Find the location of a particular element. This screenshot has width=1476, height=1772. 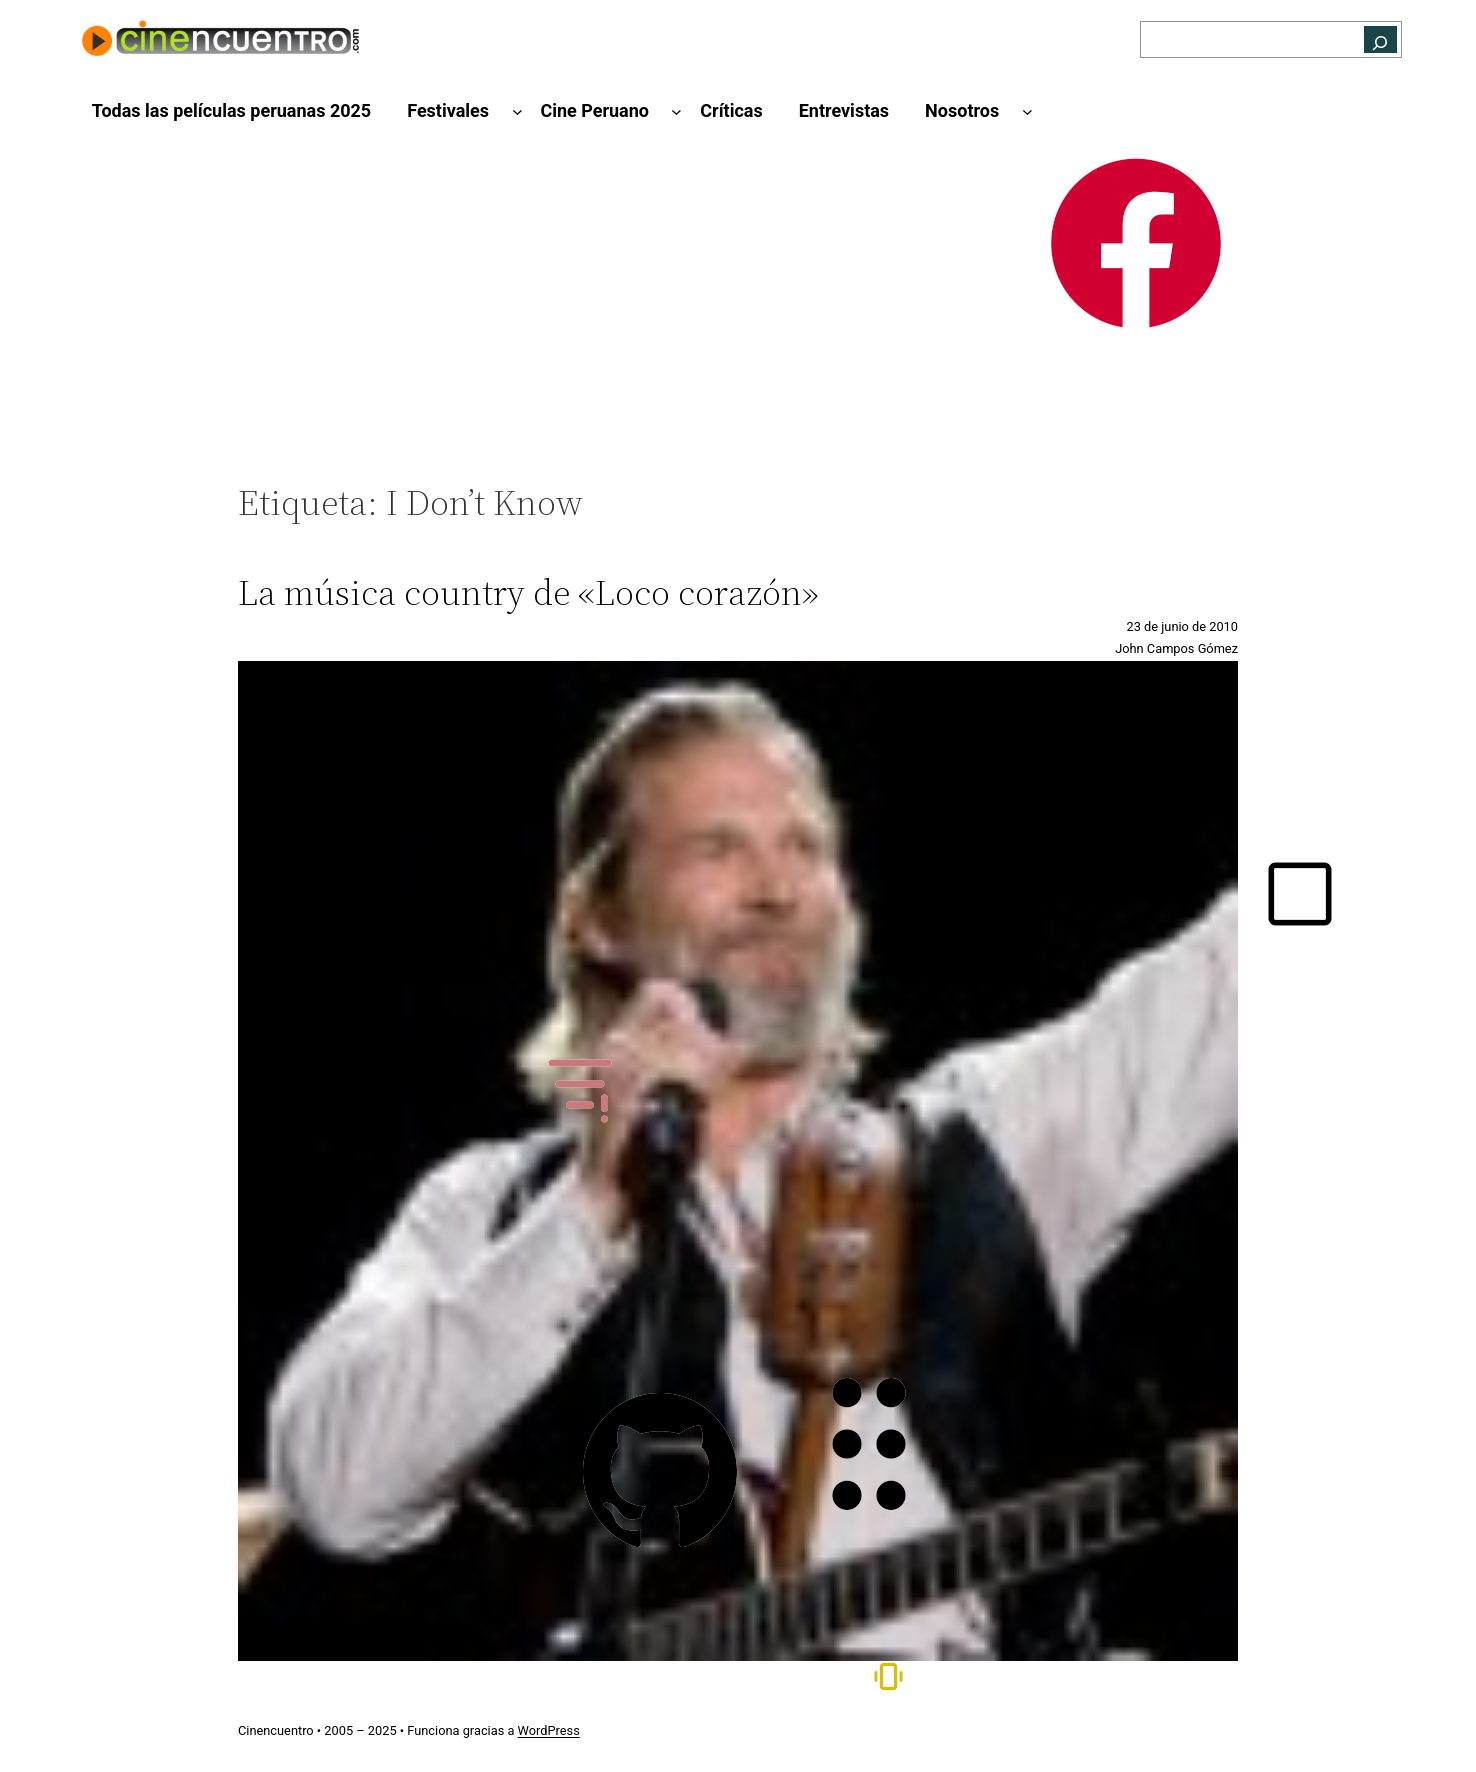

stop media playback is located at coordinates (1300, 894).